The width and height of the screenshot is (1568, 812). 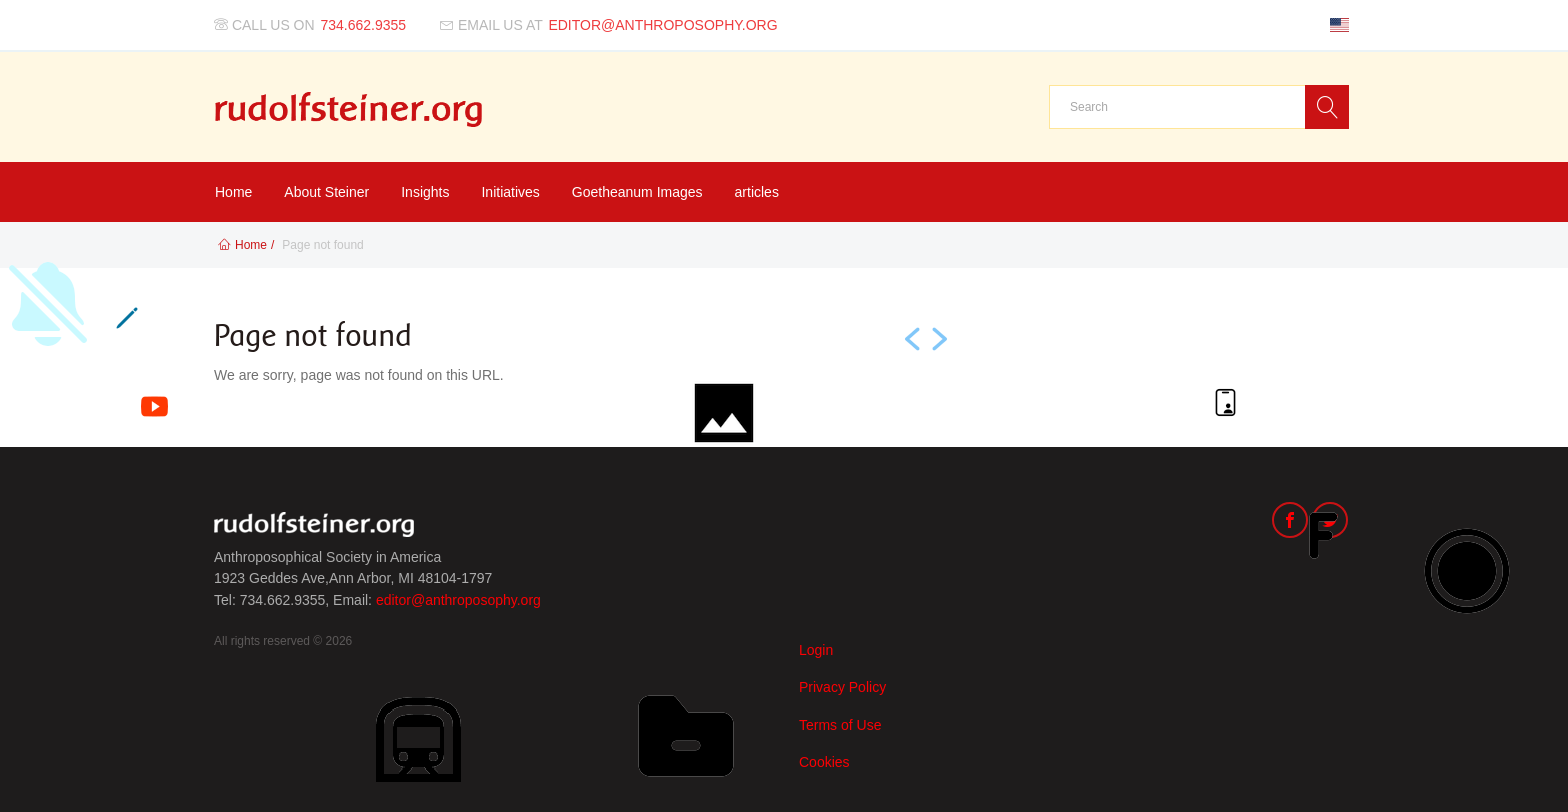 What do you see at coordinates (1323, 535) in the screenshot?
I see `indicates a Facebook shortcut or link` at bounding box center [1323, 535].